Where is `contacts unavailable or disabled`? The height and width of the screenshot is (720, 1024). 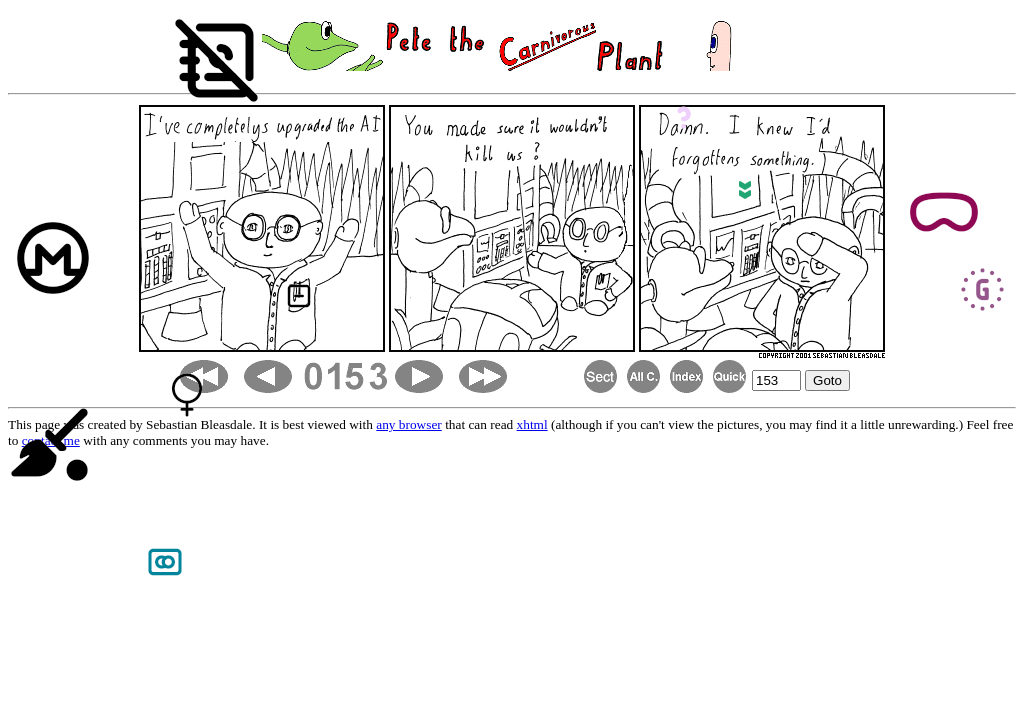 contacts unavailable or disabled is located at coordinates (216, 60).